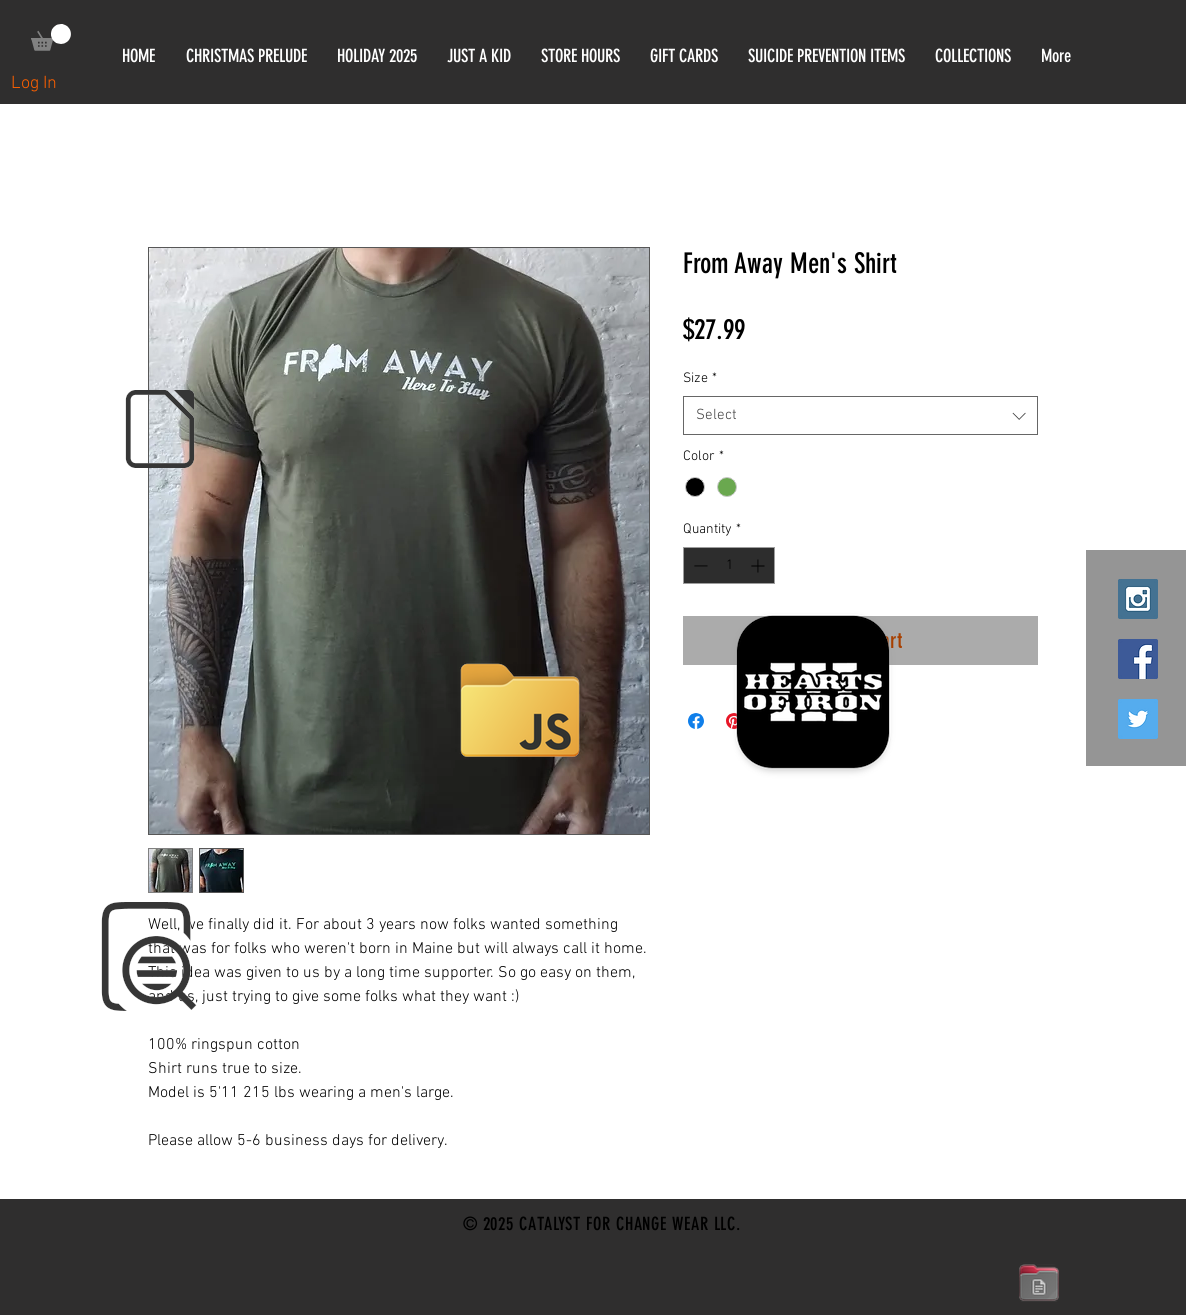  What do you see at coordinates (1039, 1282) in the screenshot?
I see `open your documents folder` at bounding box center [1039, 1282].